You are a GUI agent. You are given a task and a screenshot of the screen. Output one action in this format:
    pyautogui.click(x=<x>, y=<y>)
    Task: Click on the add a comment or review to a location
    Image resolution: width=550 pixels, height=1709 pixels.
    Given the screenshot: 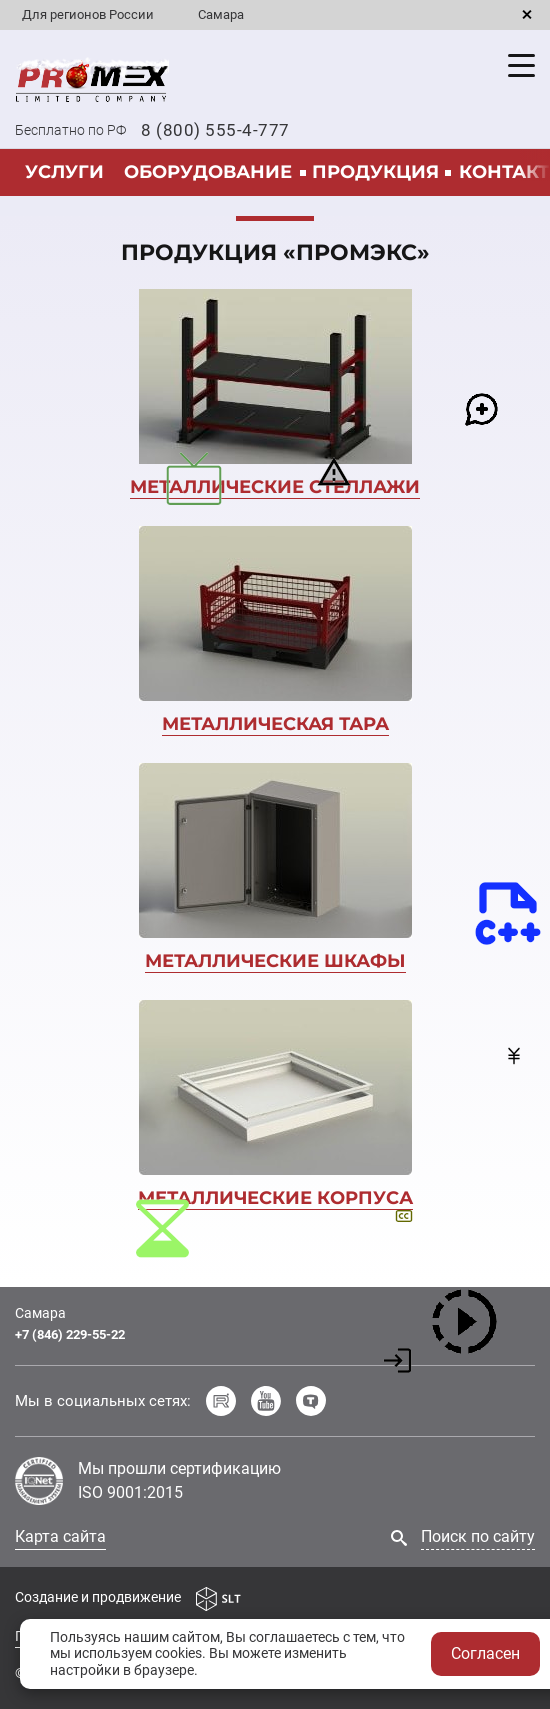 What is the action you would take?
    pyautogui.click(x=482, y=409)
    